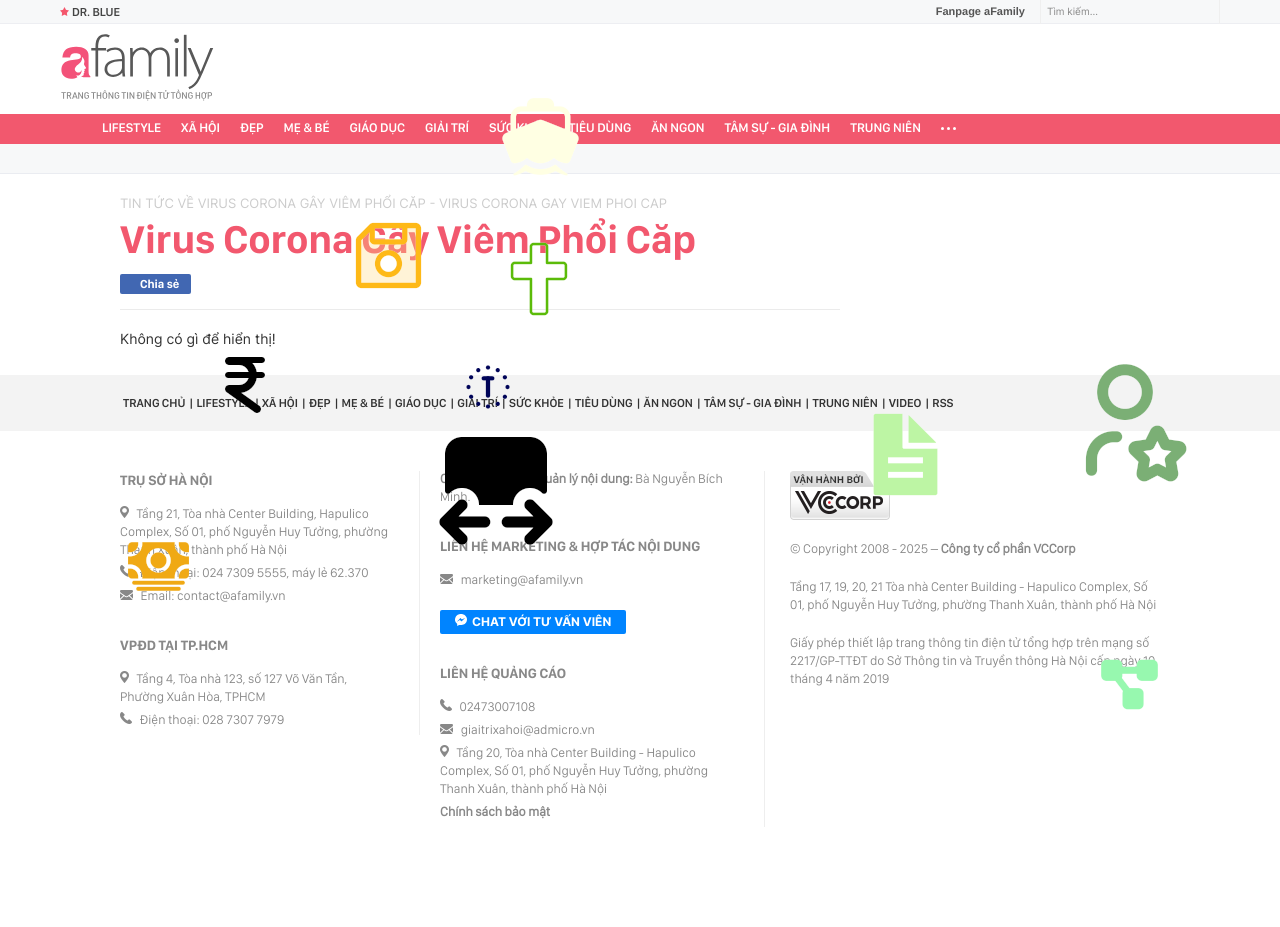 The height and width of the screenshot is (927, 1280). I want to click on view project workflow or diagram, so click(1129, 684).